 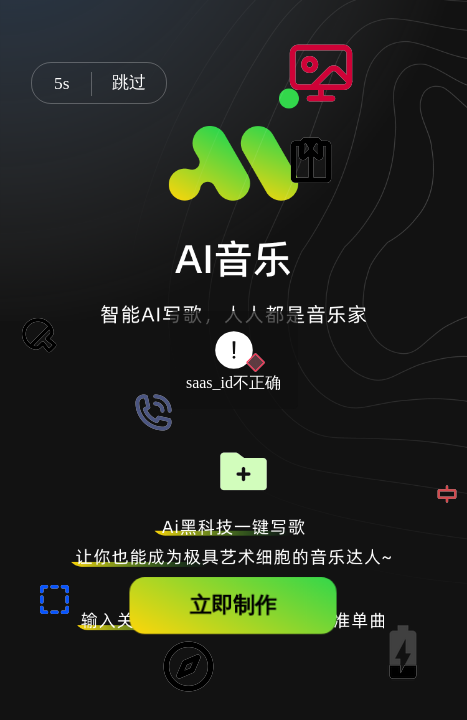 I want to click on access ping pong or table tennis game, so click(x=38, y=334).